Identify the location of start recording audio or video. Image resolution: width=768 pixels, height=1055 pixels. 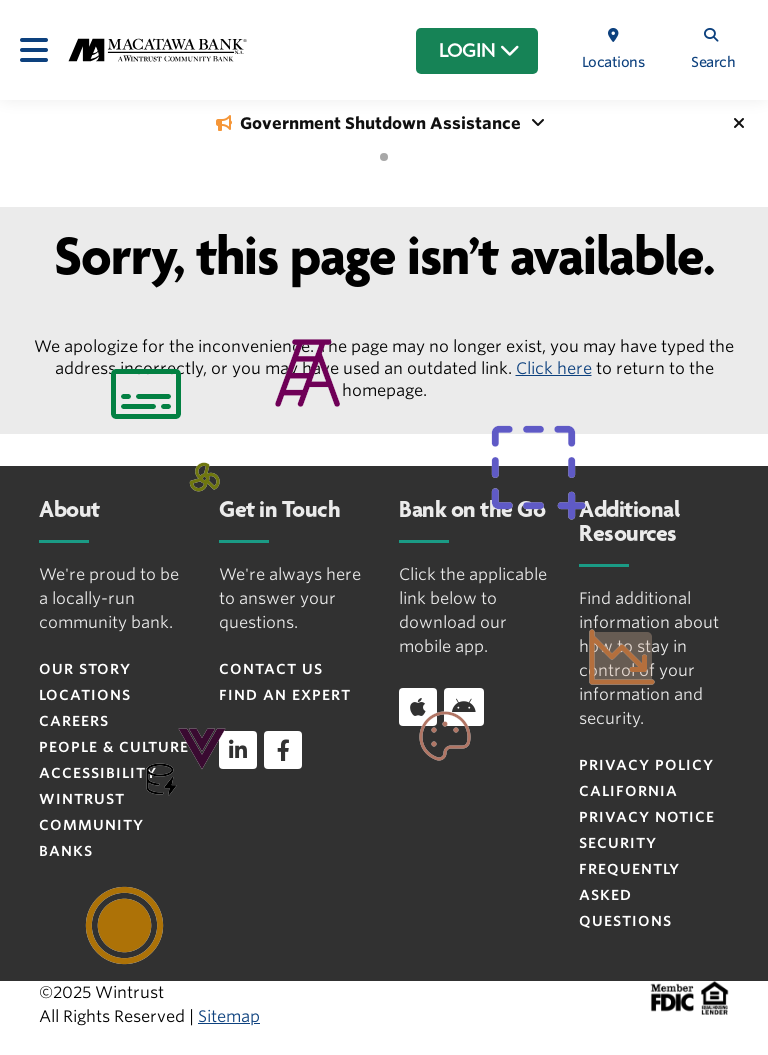
(124, 925).